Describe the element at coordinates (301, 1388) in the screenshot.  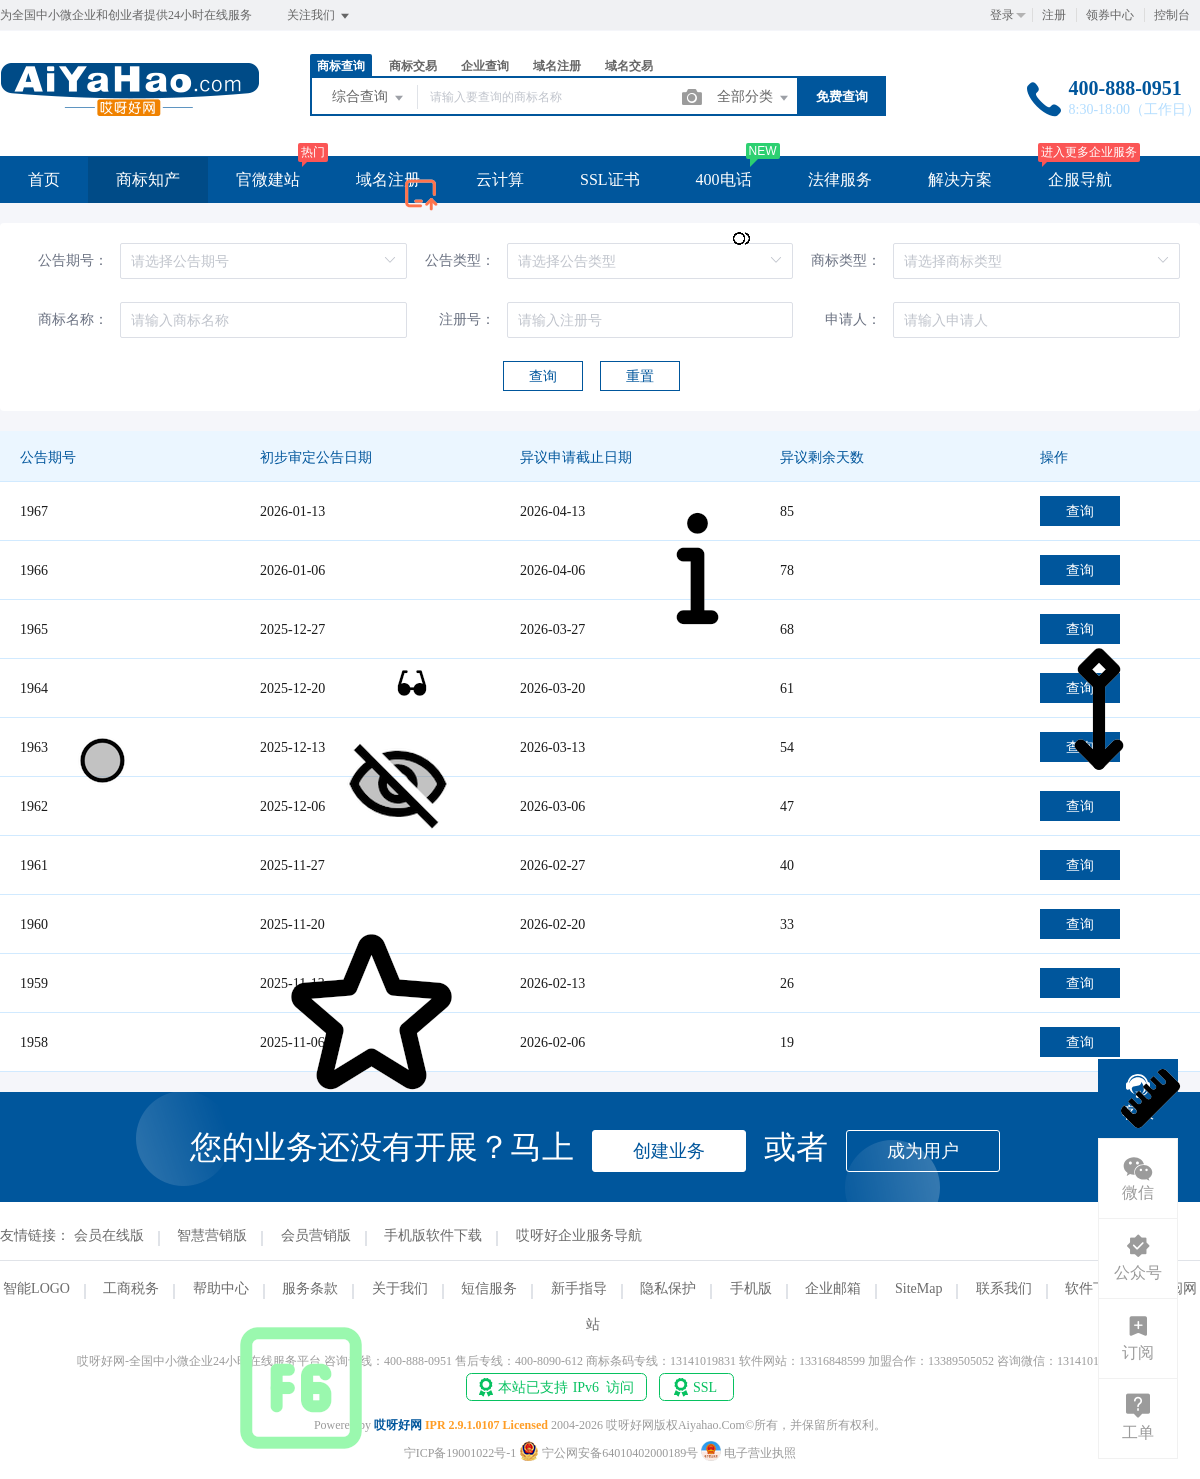
I see `press F6 keyboard shortcut` at that location.